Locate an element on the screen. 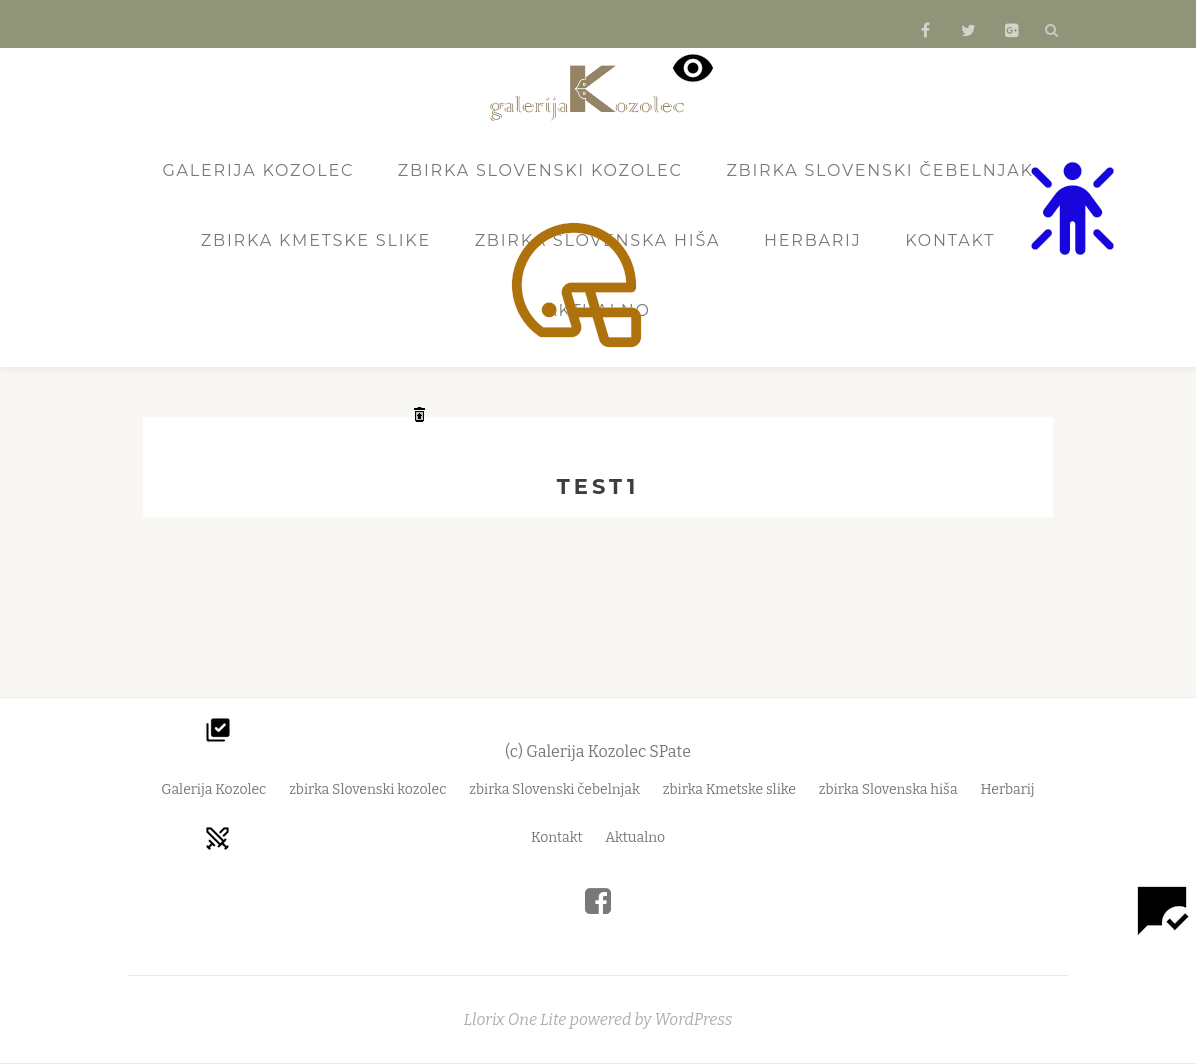 This screenshot has width=1196, height=1064. initiate battle or combat mode is located at coordinates (217, 838).